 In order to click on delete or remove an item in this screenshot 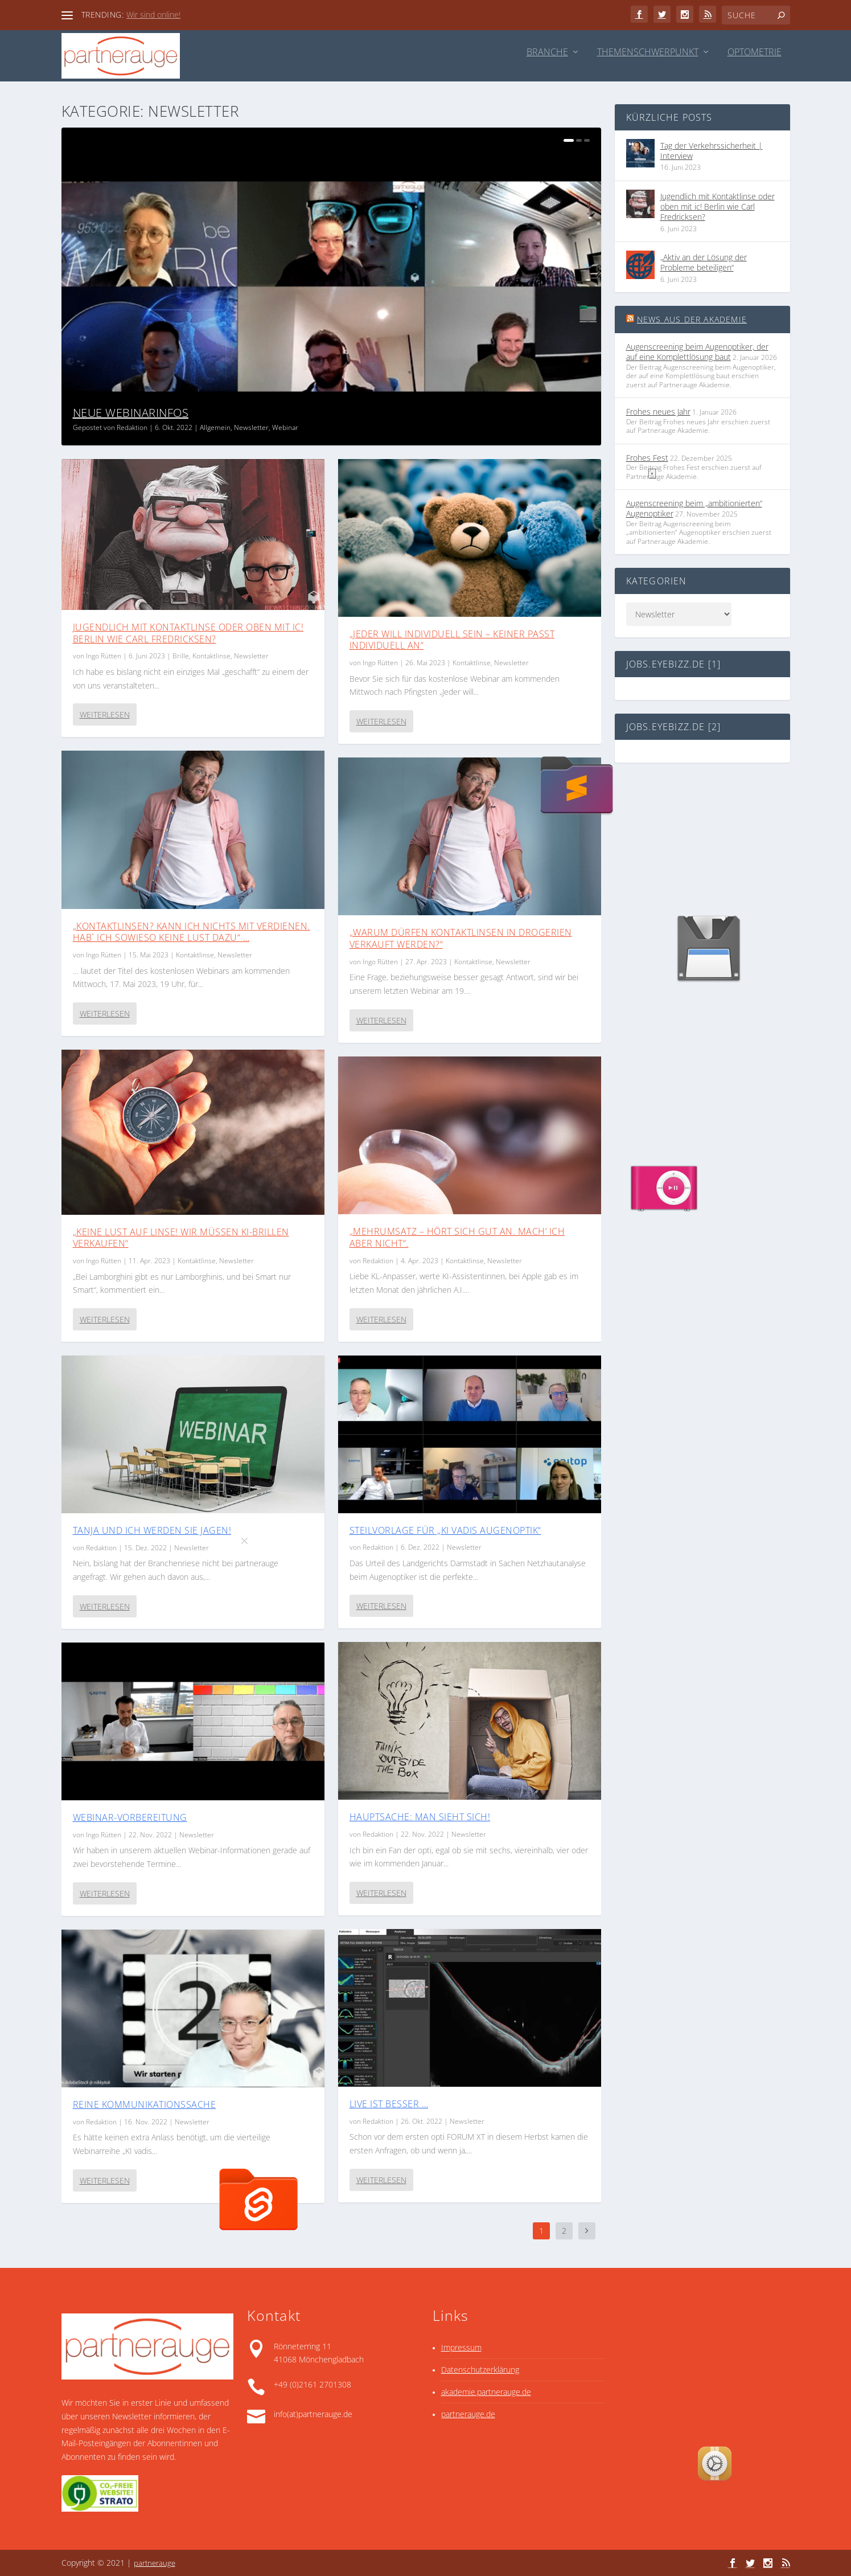, I will do `click(241, 1538)`.